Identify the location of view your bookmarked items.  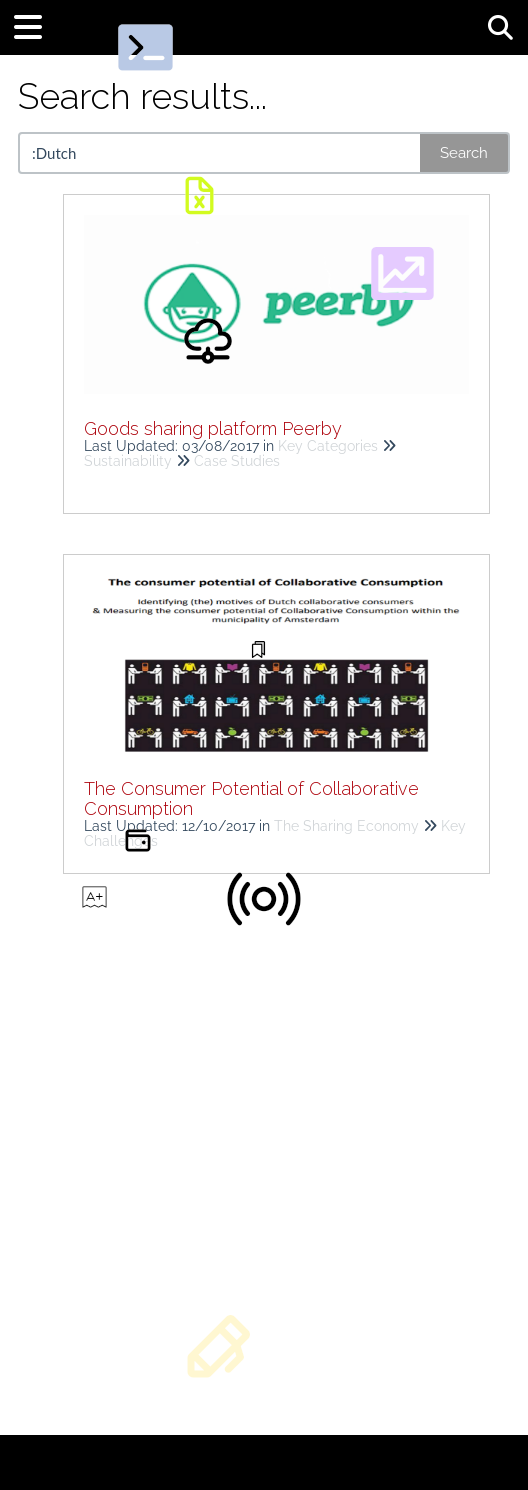
(258, 649).